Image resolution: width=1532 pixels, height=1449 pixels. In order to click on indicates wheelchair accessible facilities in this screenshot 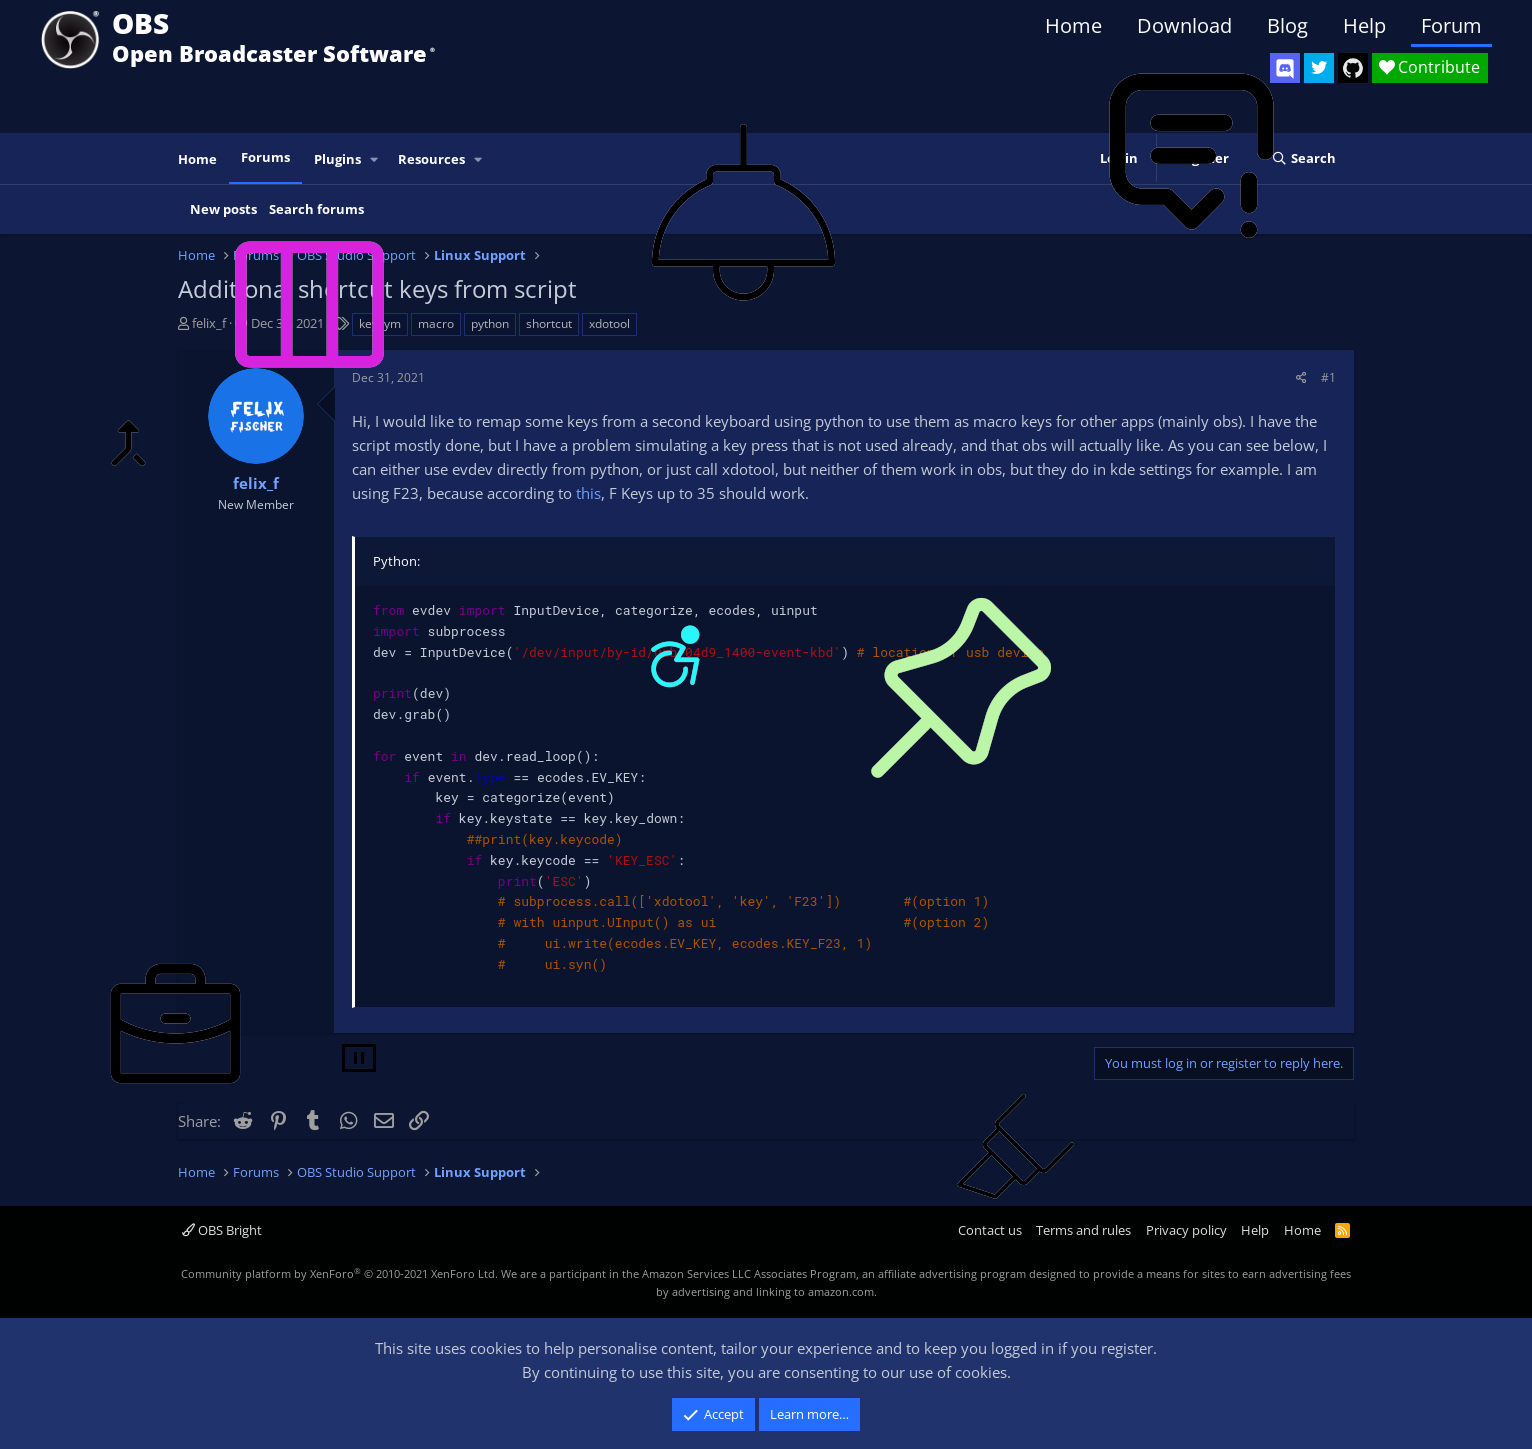, I will do `click(676, 657)`.